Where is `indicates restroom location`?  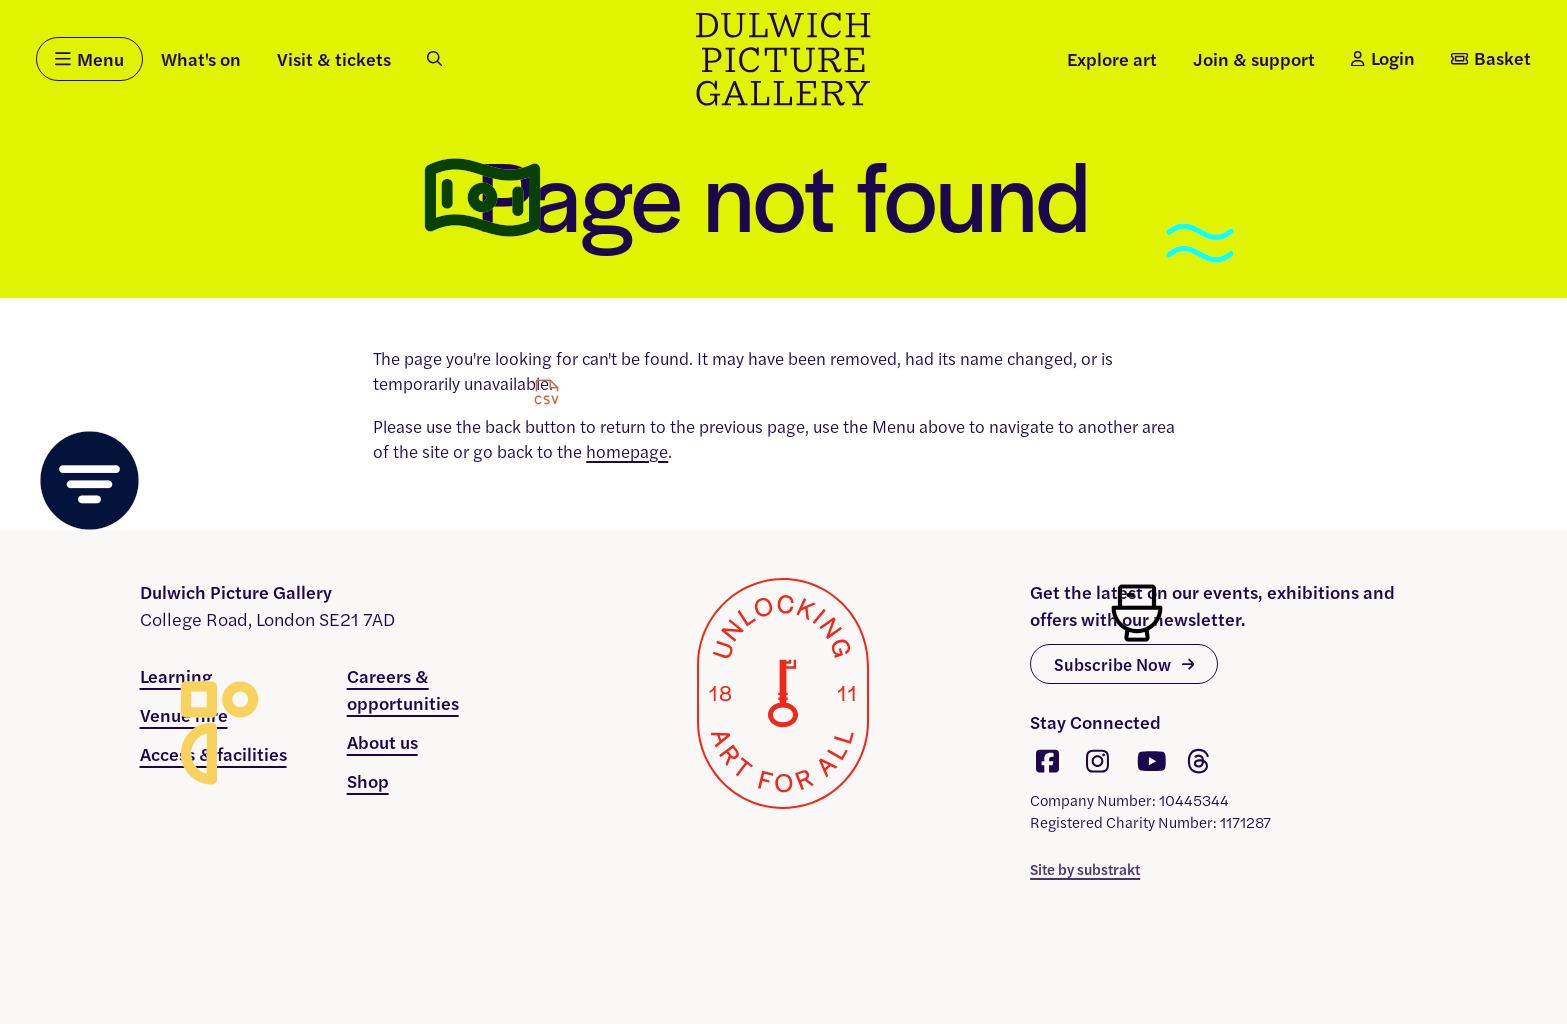 indicates restroom location is located at coordinates (1137, 612).